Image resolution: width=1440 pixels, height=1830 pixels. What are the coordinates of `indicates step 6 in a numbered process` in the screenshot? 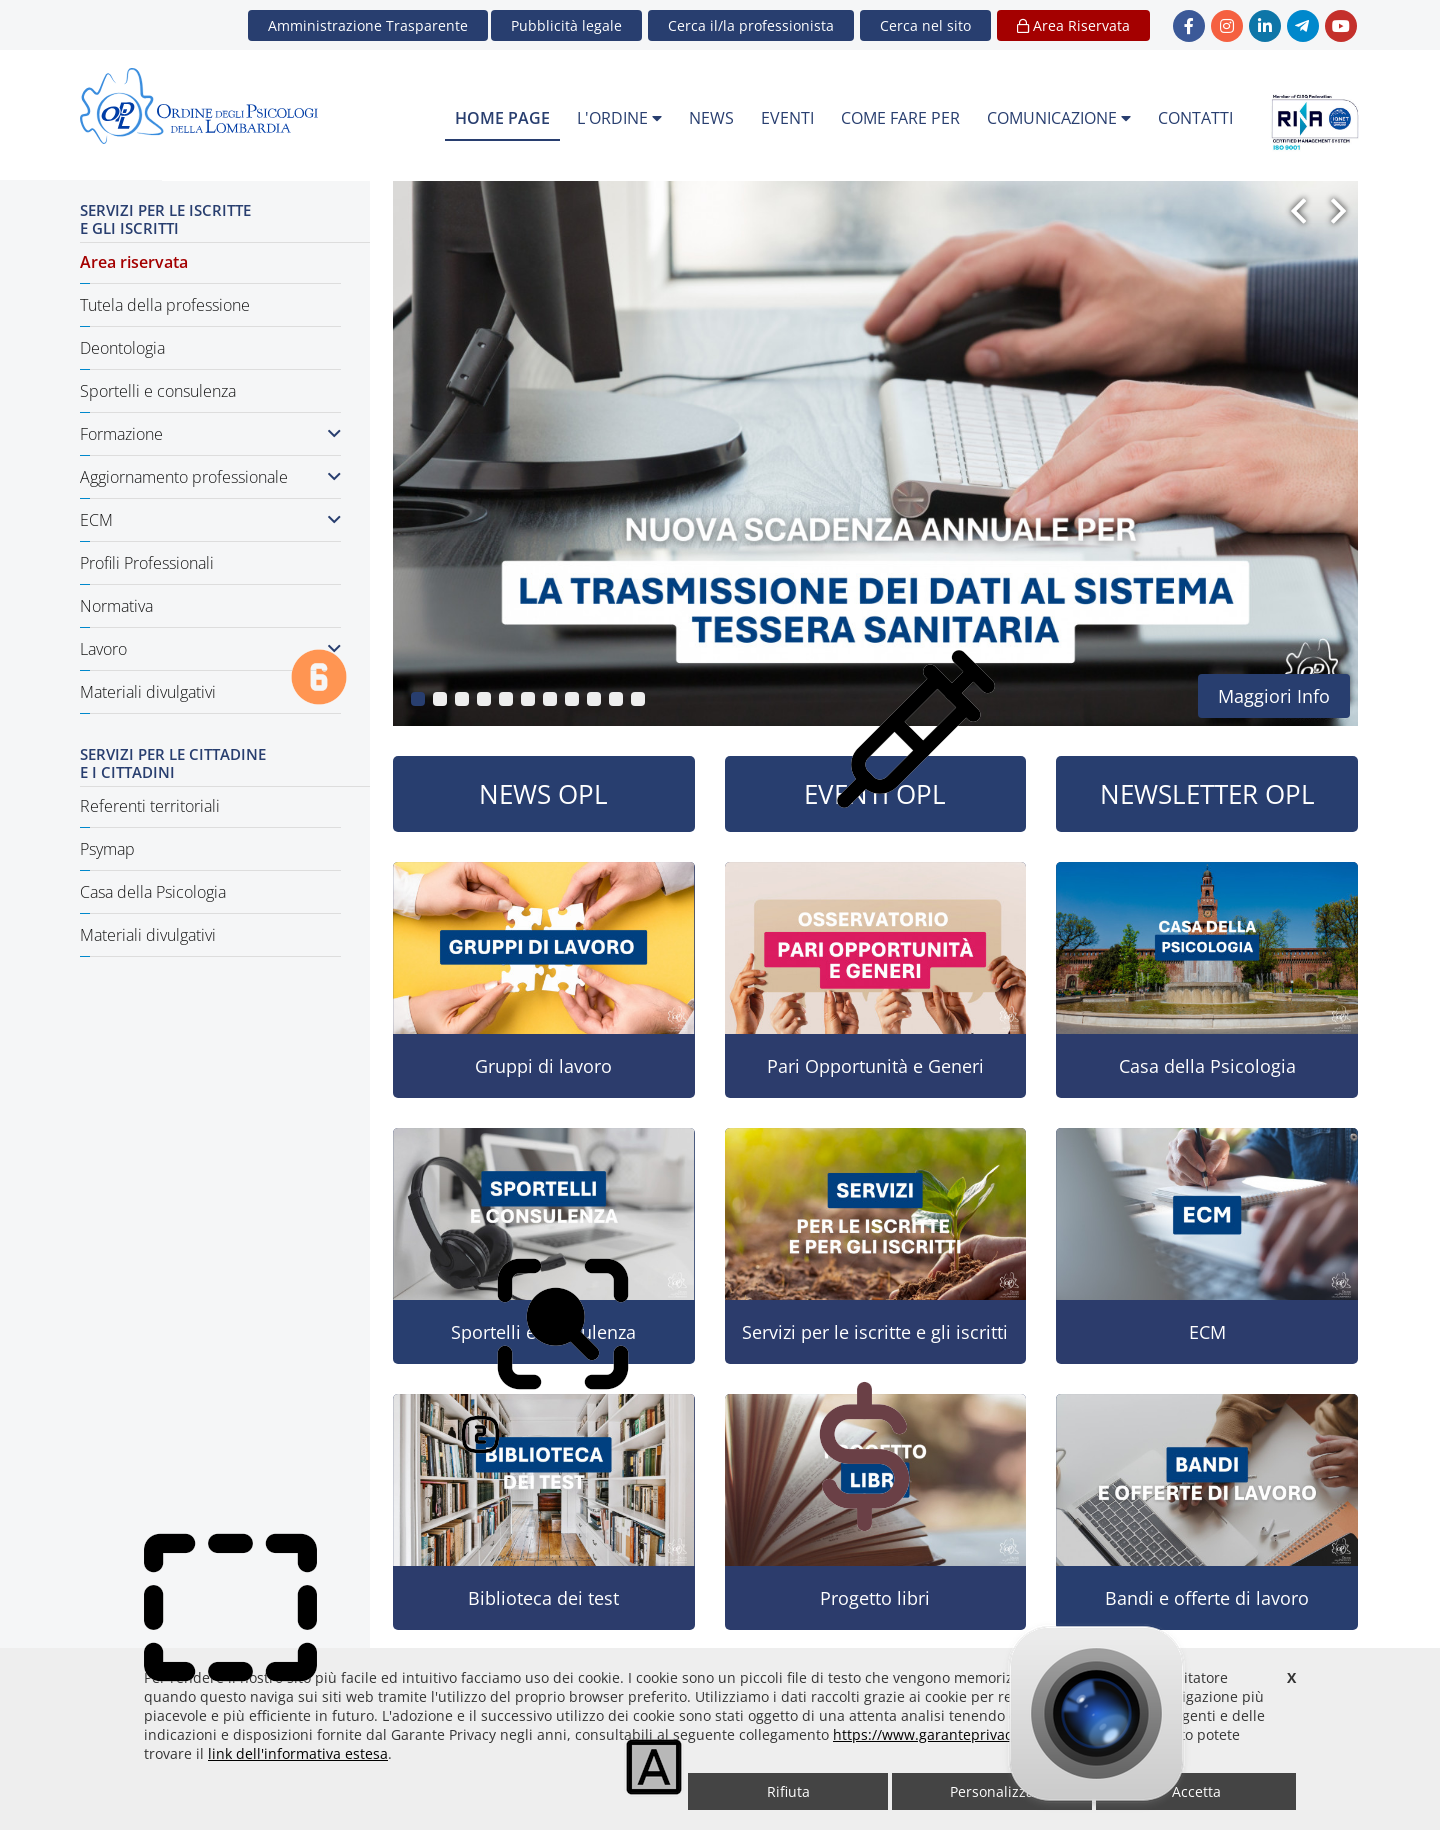 It's located at (319, 677).